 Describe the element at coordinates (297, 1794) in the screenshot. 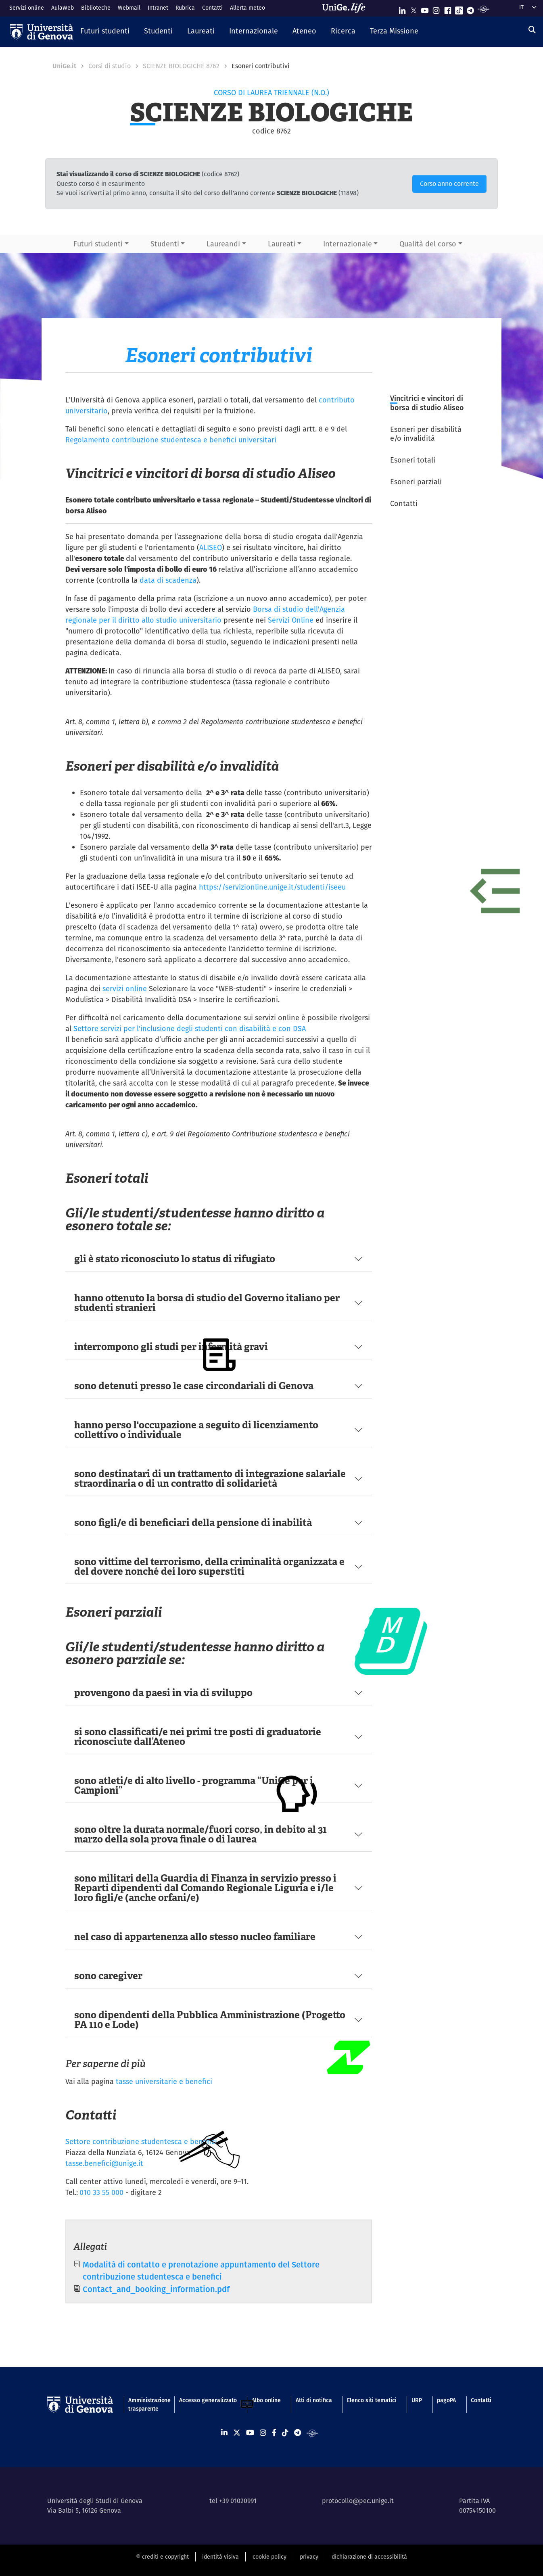

I see `activate text-to-speech` at that location.